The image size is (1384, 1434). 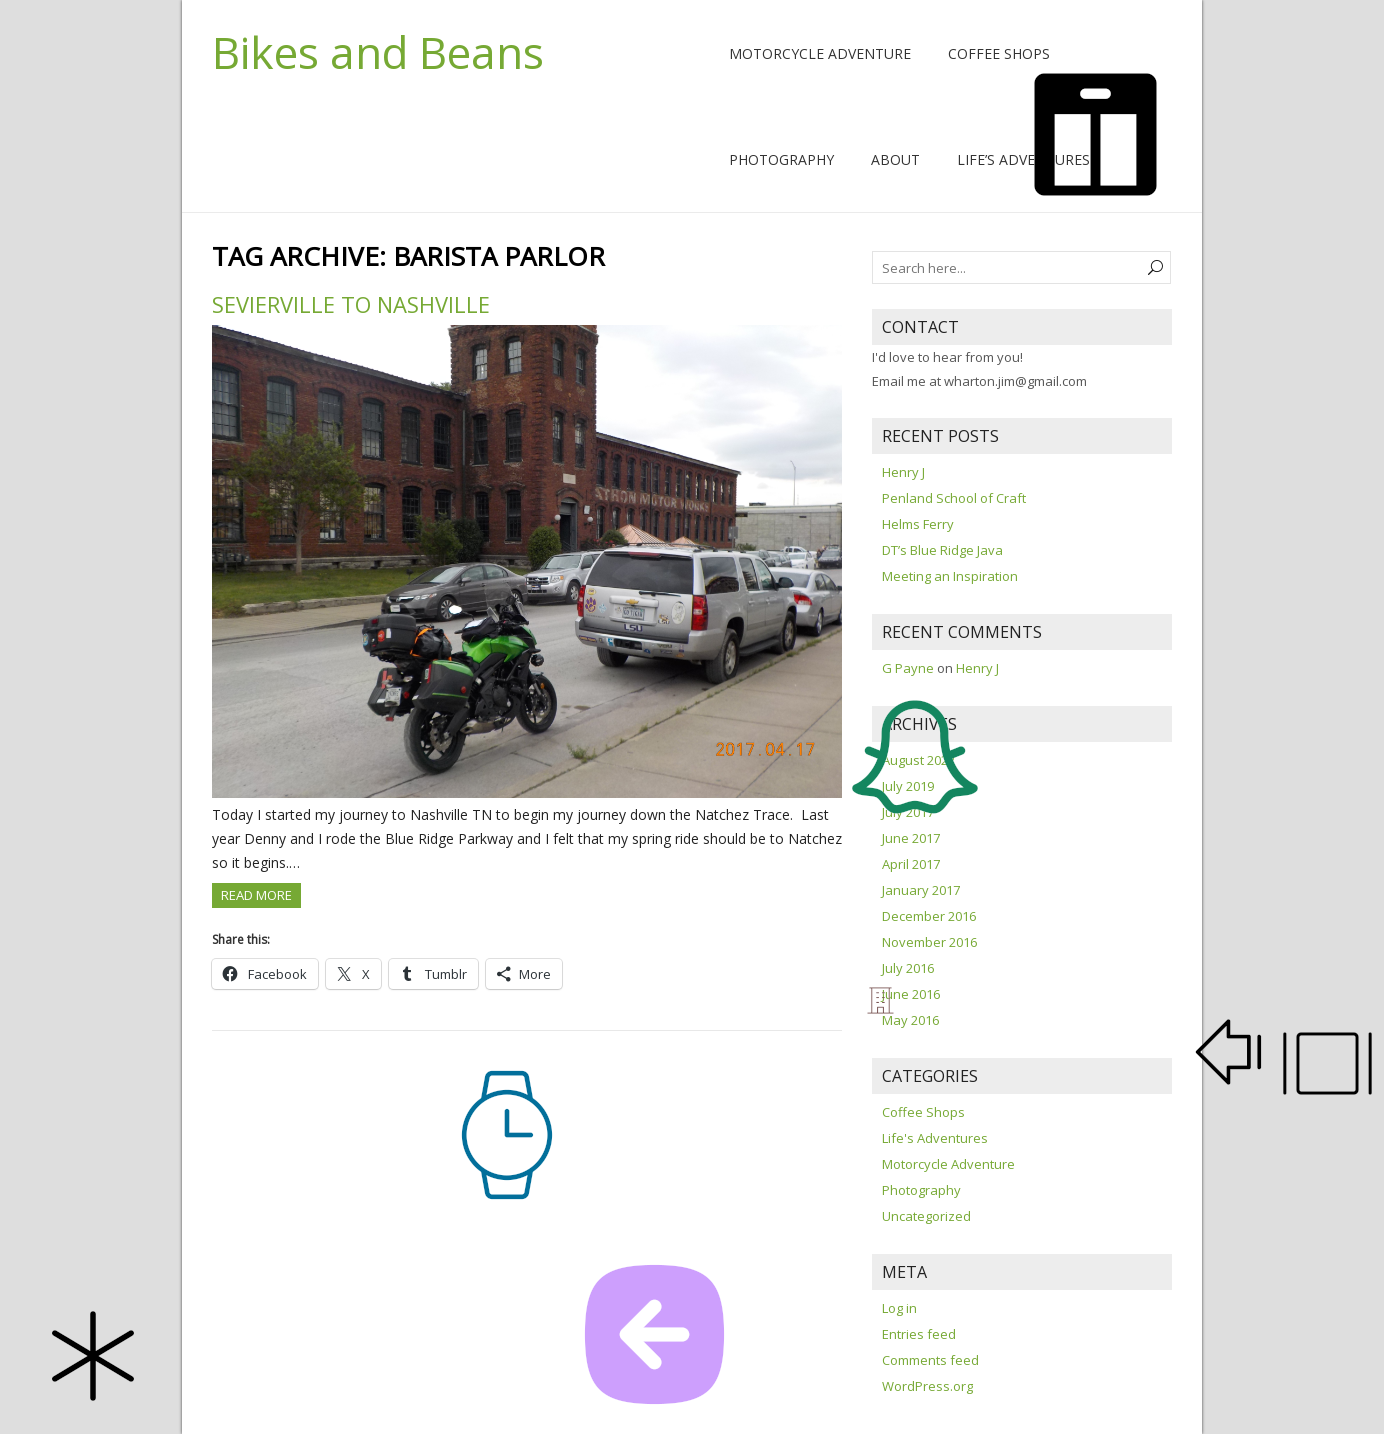 What do you see at coordinates (1095, 134) in the screenshot?
I see `indicates elevator access or location` at bounding box center [1095, 134].